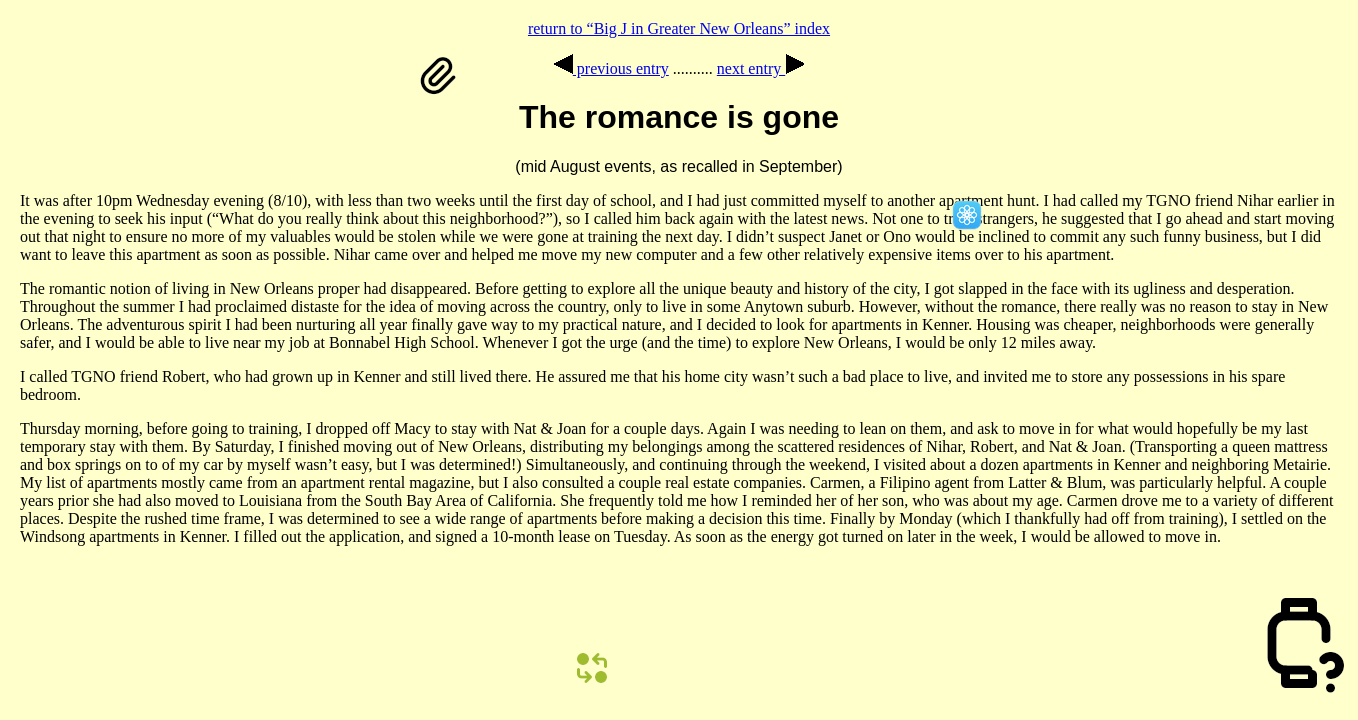 Image resolution: width=1358 pixels, height=720 pixels. I want to click on attach a file to your message, so click(437, 75).